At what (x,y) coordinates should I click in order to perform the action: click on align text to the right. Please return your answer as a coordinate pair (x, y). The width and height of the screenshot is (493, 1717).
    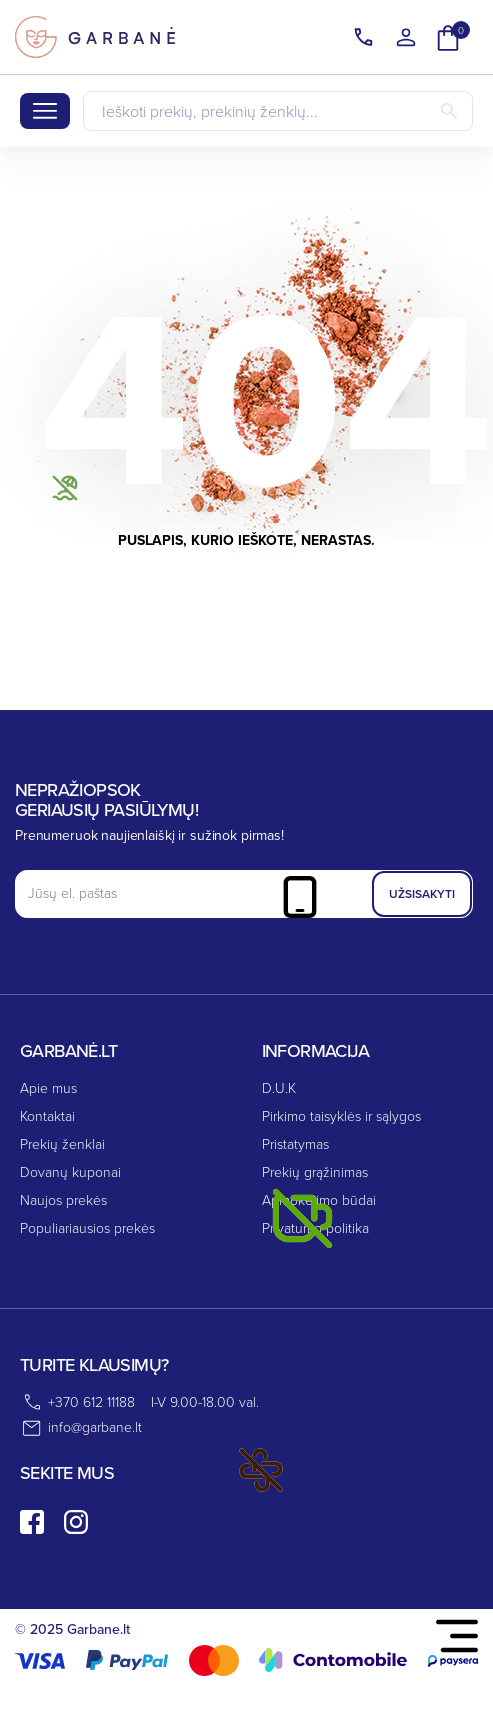
    Looking at the image, I should click on (457, 1636).